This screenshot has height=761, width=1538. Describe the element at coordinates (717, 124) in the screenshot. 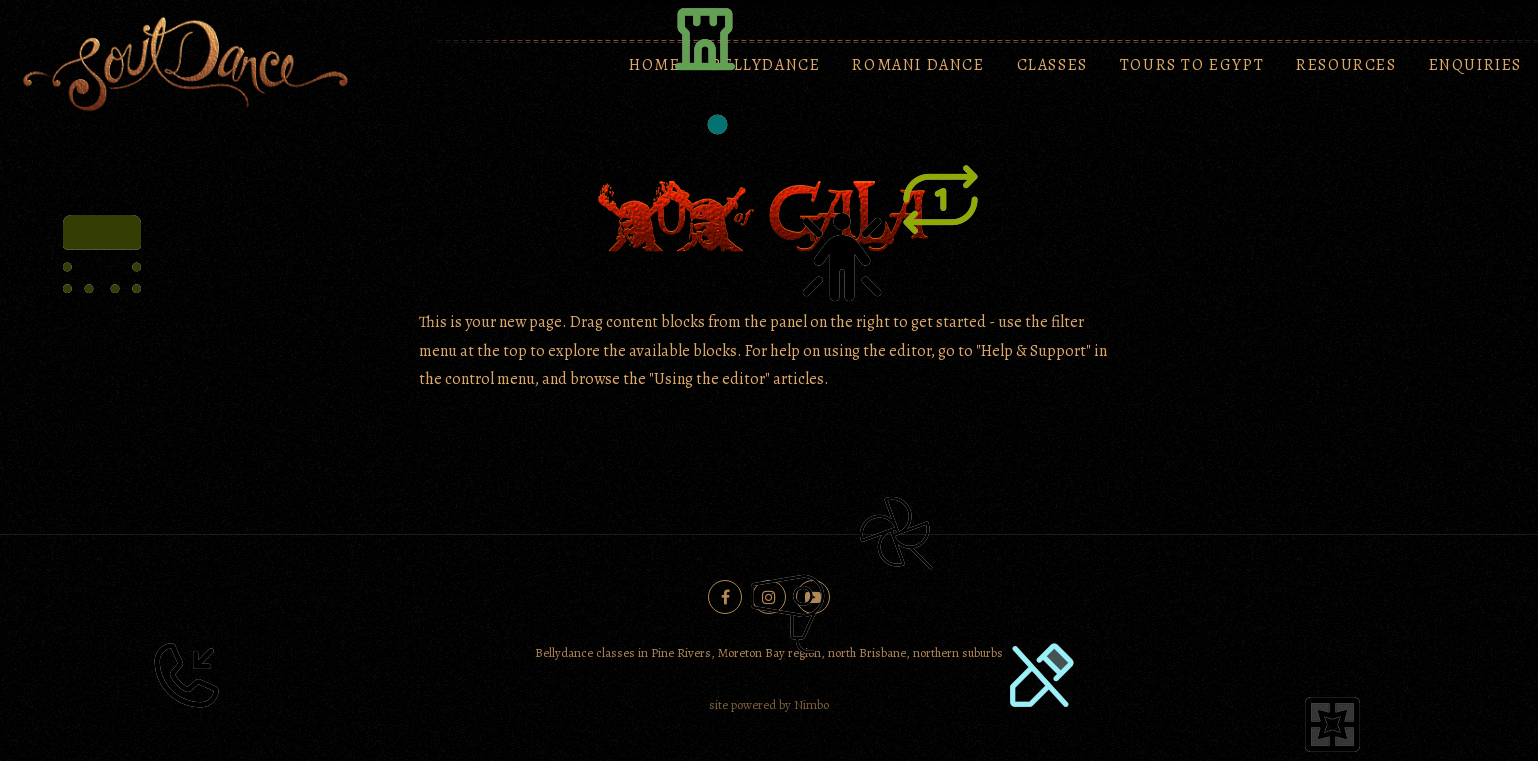

I see `indicates an unread notification or new item` at that location.